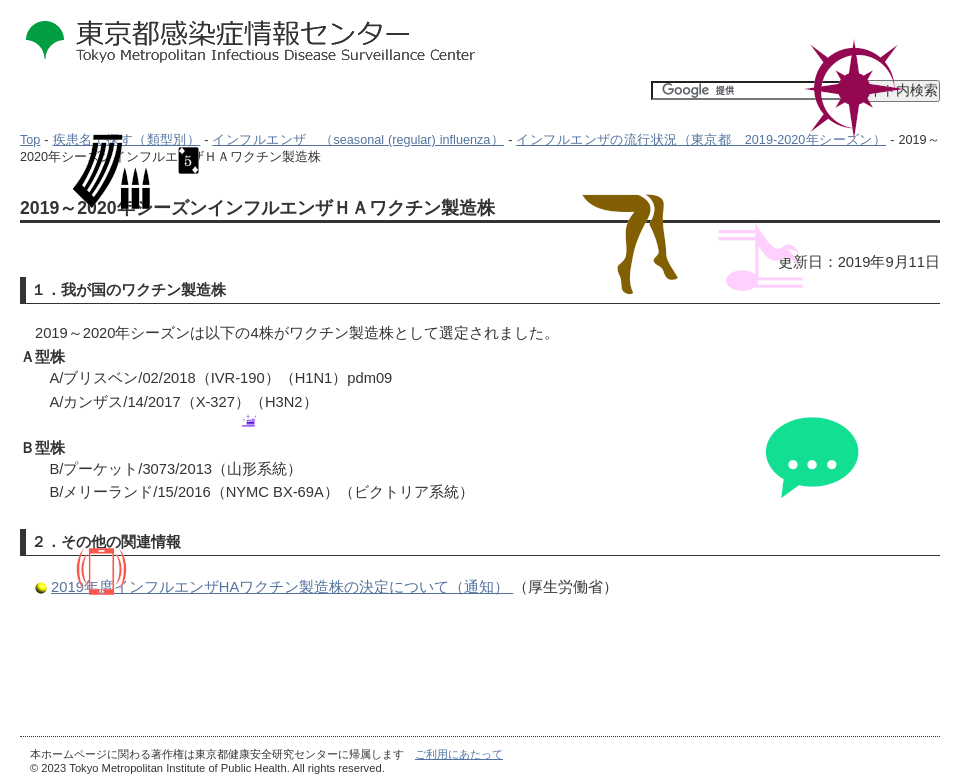  Describe the element at coordinates (249, 421) in the screenshot. I see `access dental care or oral hygiene settings` at that location.